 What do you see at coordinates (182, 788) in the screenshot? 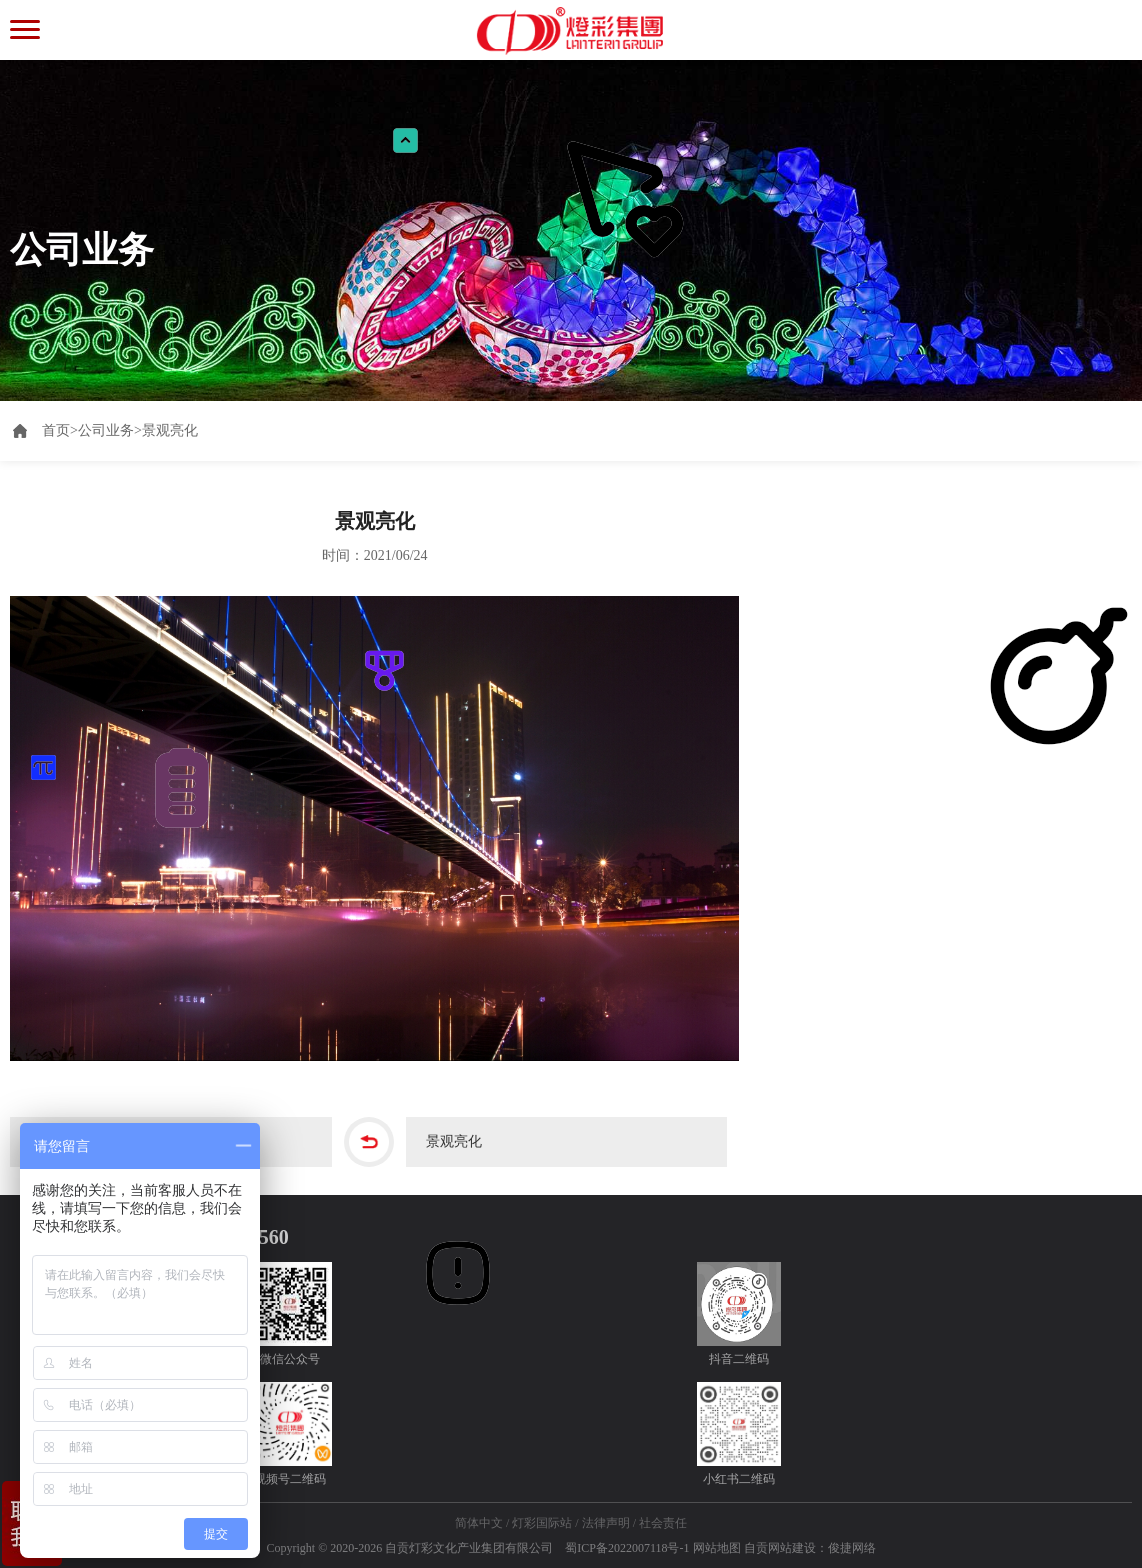
I see `indicates full or high battery level` at bounding box center [182, 788].